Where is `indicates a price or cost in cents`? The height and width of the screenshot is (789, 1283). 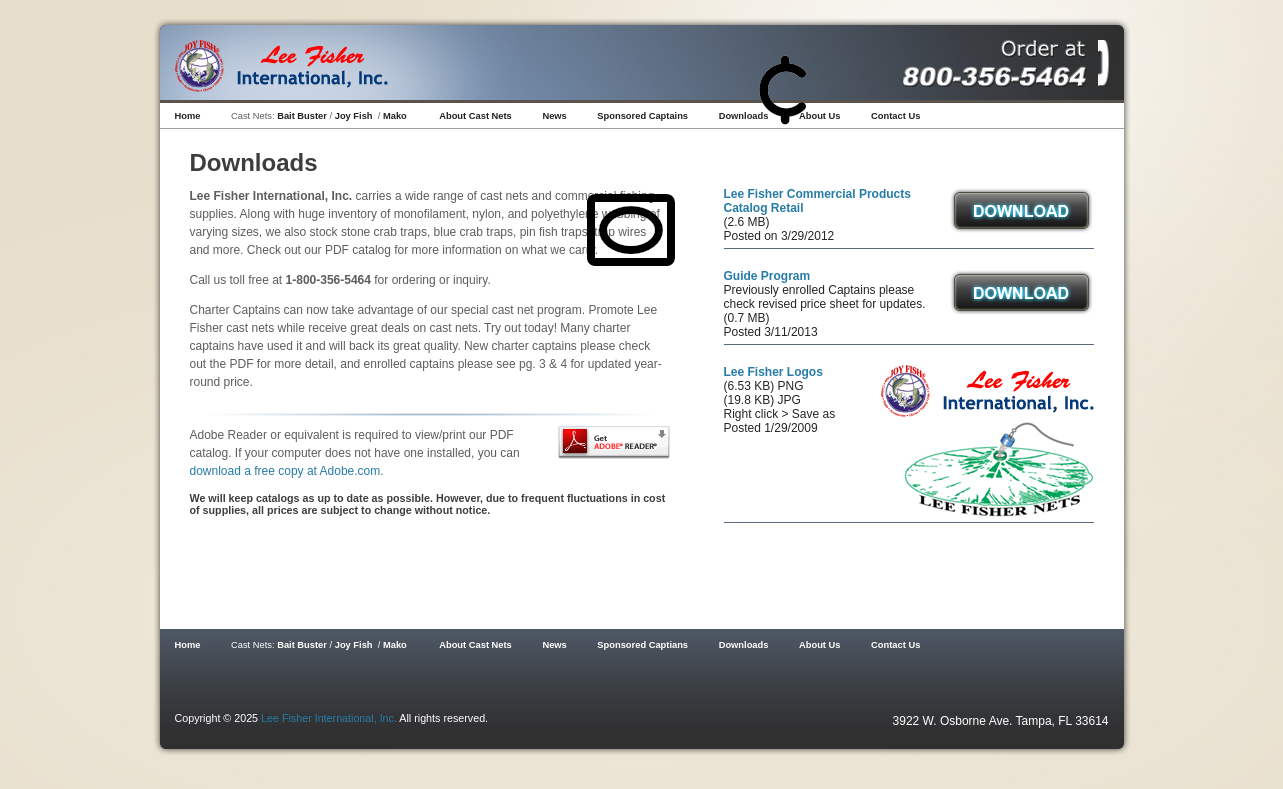 indicates a price or cost in cents is located at coordinates (783, 90).